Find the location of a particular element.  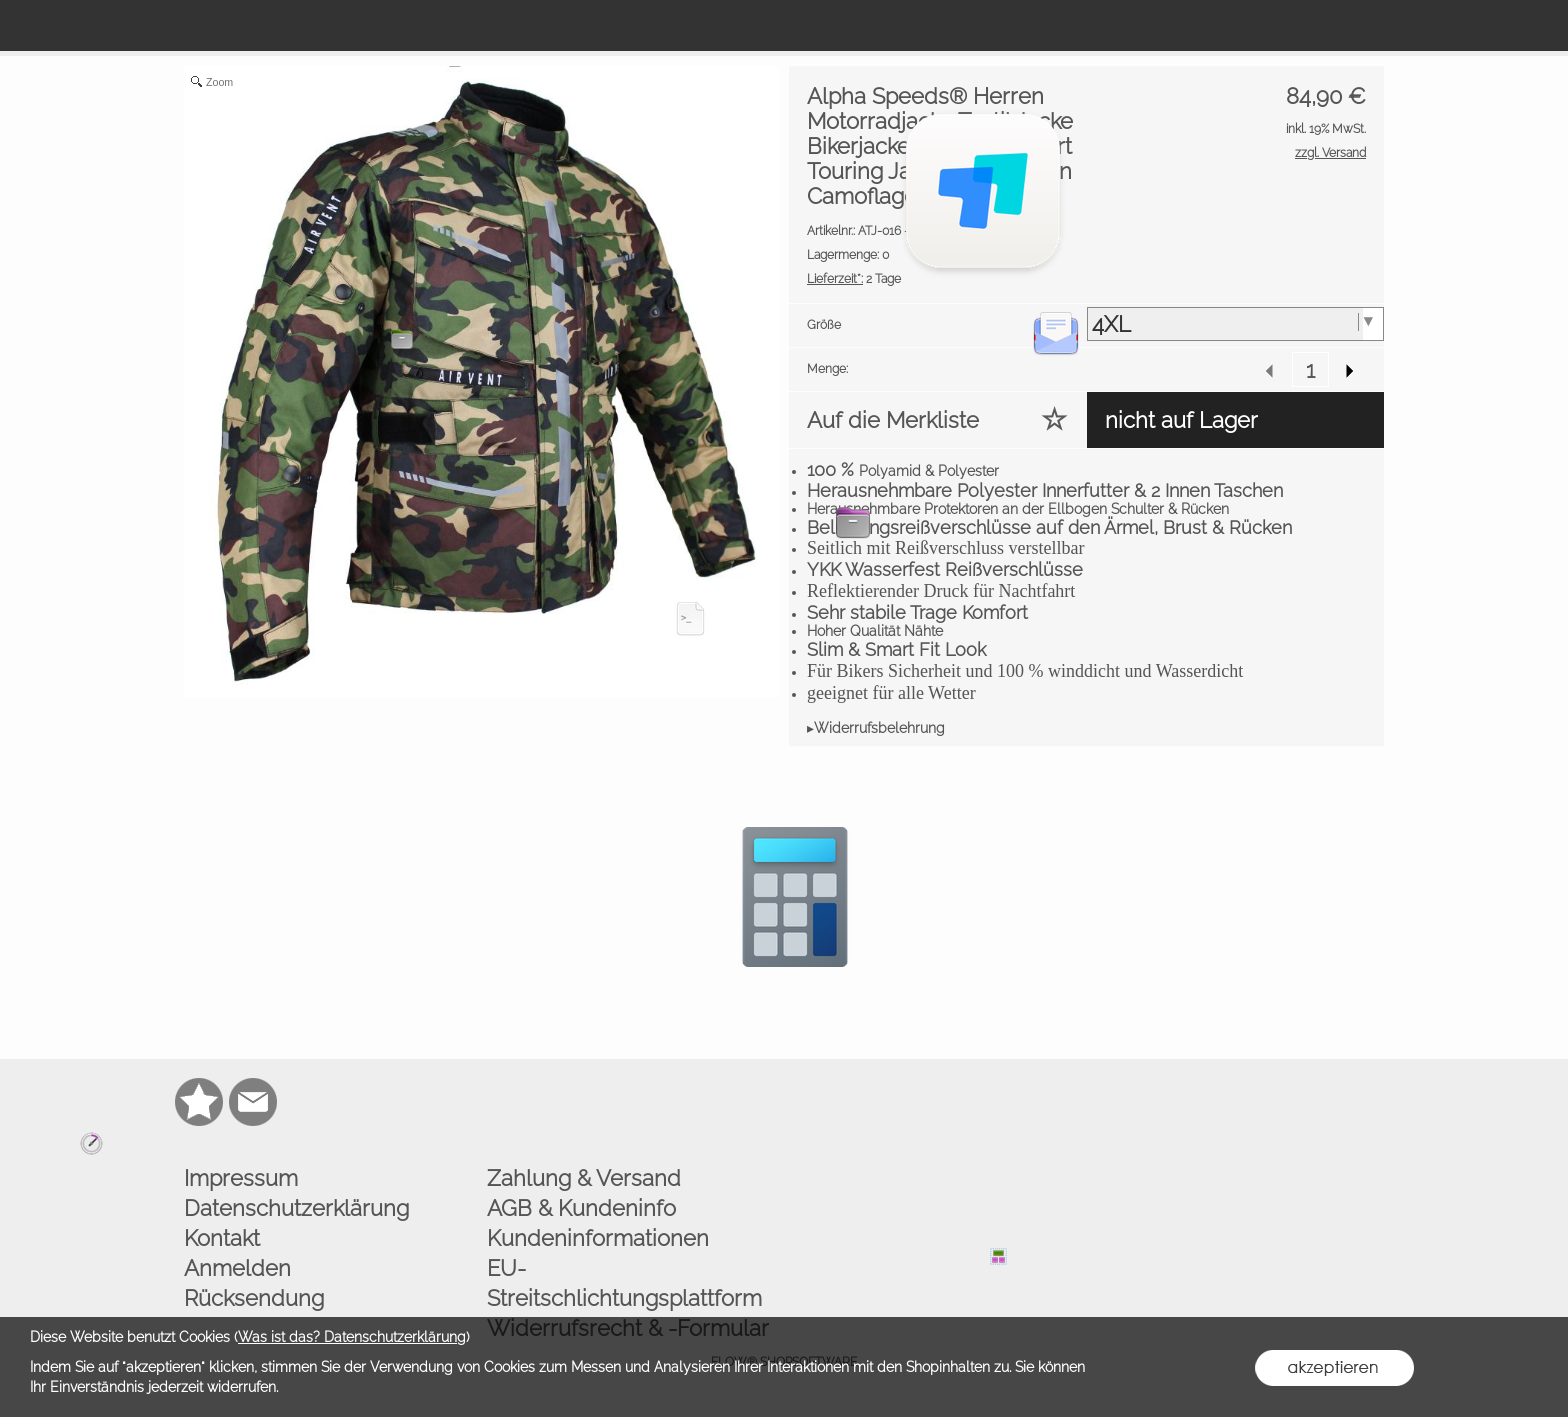

launch sysprof system profiler is located at coordinates (91, 1143).